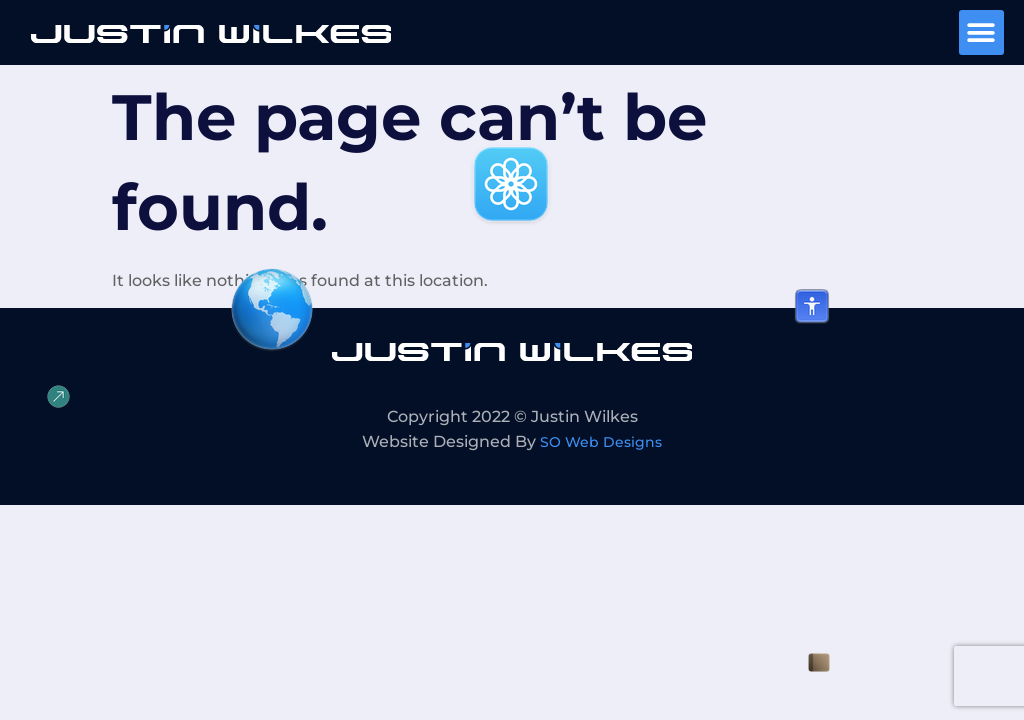 This screenshot has height=720, width=1024. What do you see at coordinates (812, 306) in the screenshot?
I see `open accessibility settings` at bounding box center [812, 306].